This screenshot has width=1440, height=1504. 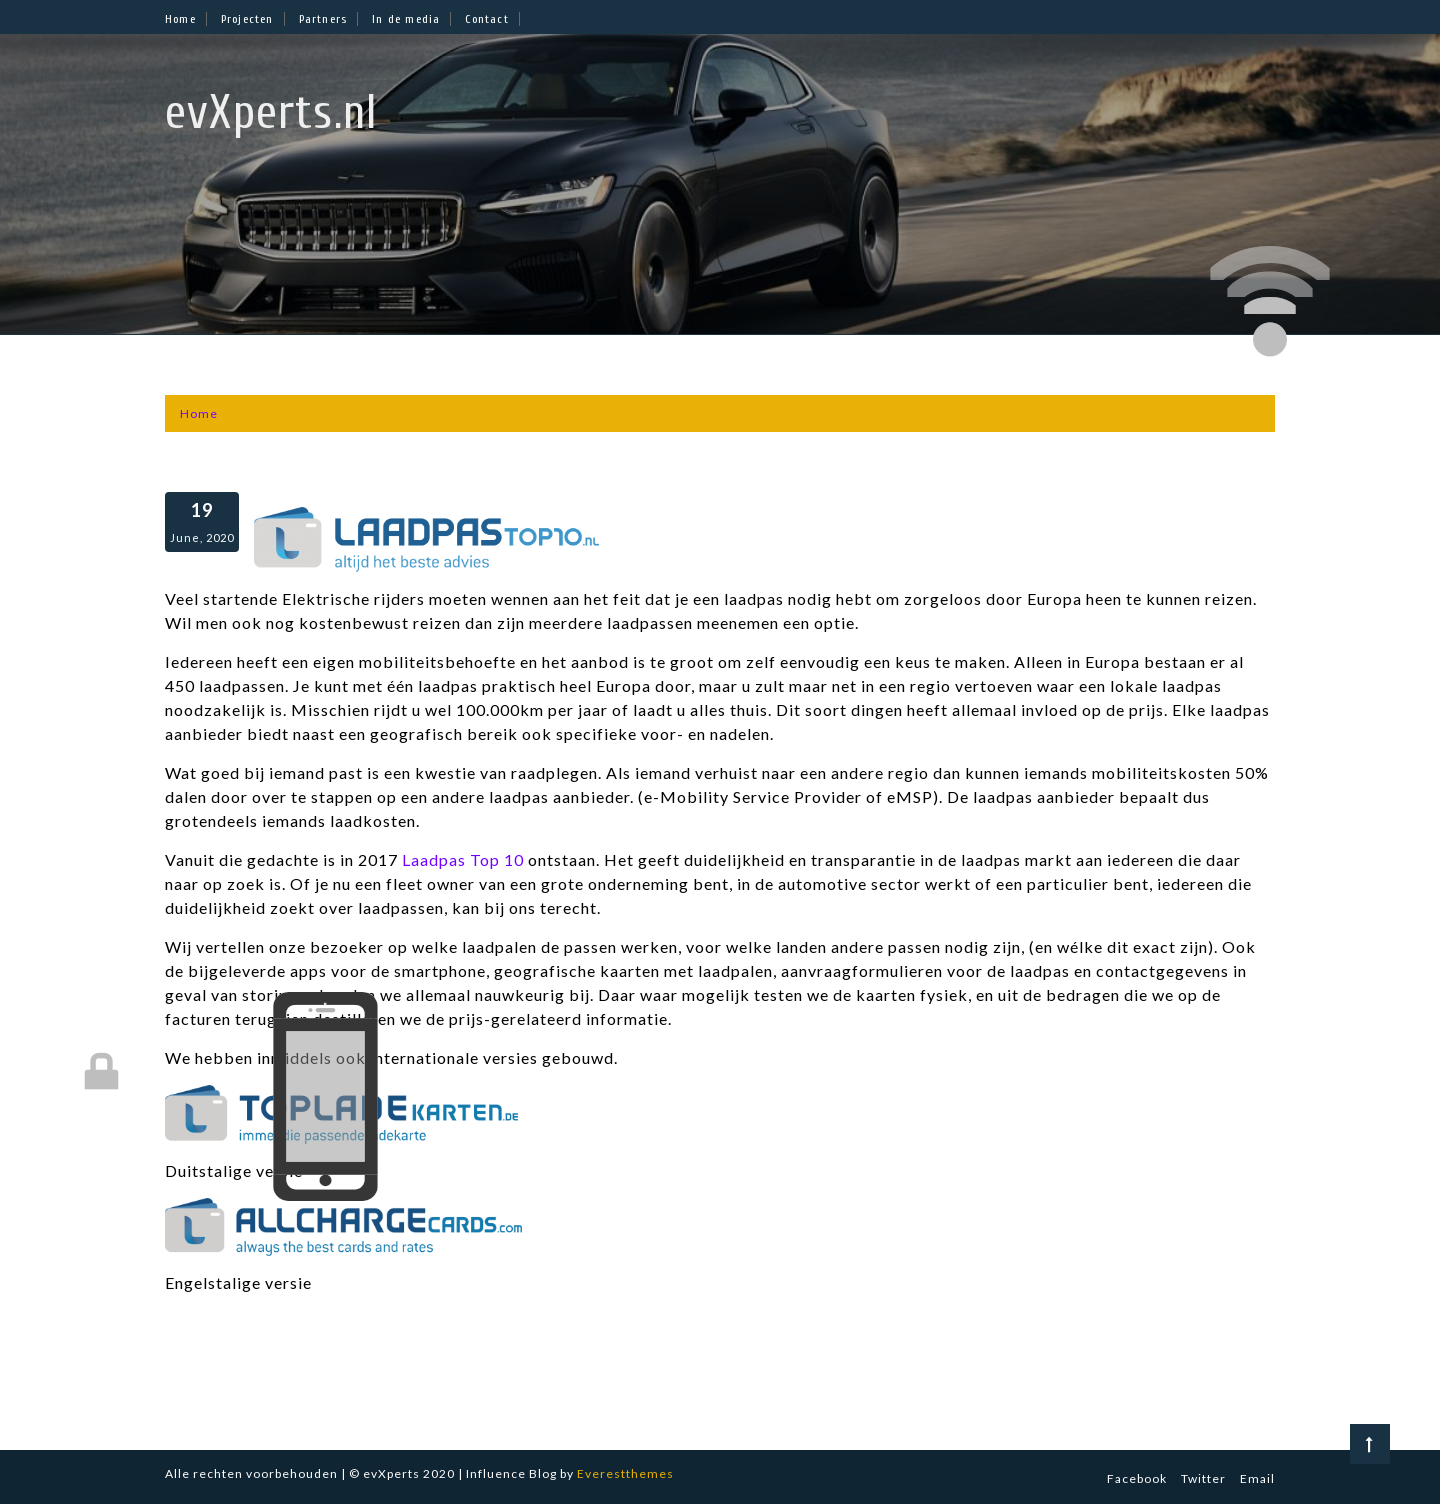 I want to click on indicates content is locked or protected from editing, so click(x=101, y=1072).